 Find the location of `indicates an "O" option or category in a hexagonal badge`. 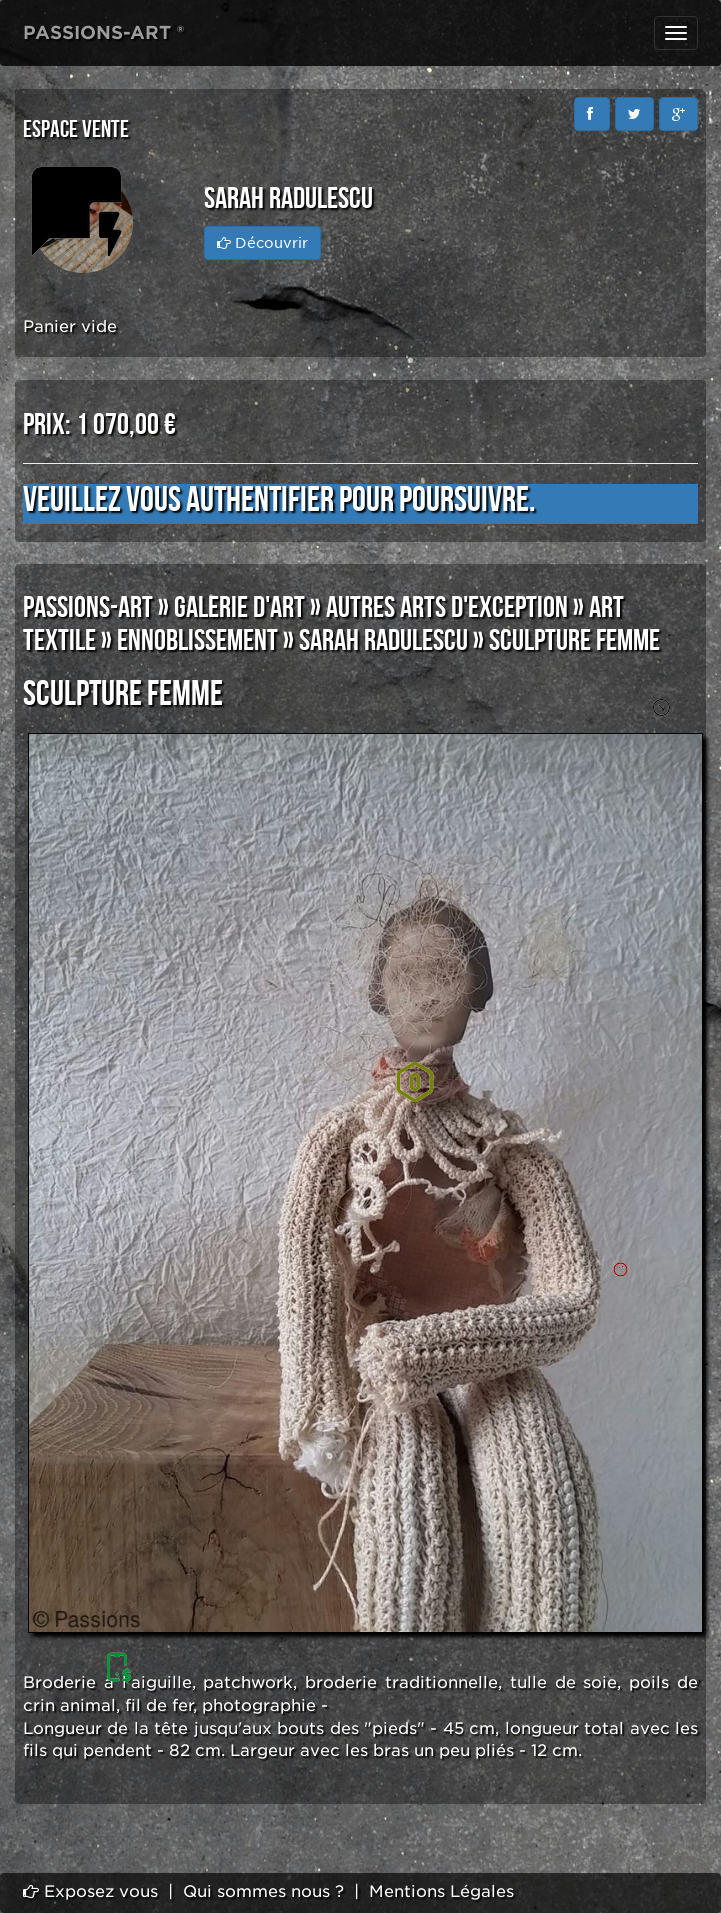

indicates an "O" option or category in a hexagonal badge is located at coordinates (415, 1082).